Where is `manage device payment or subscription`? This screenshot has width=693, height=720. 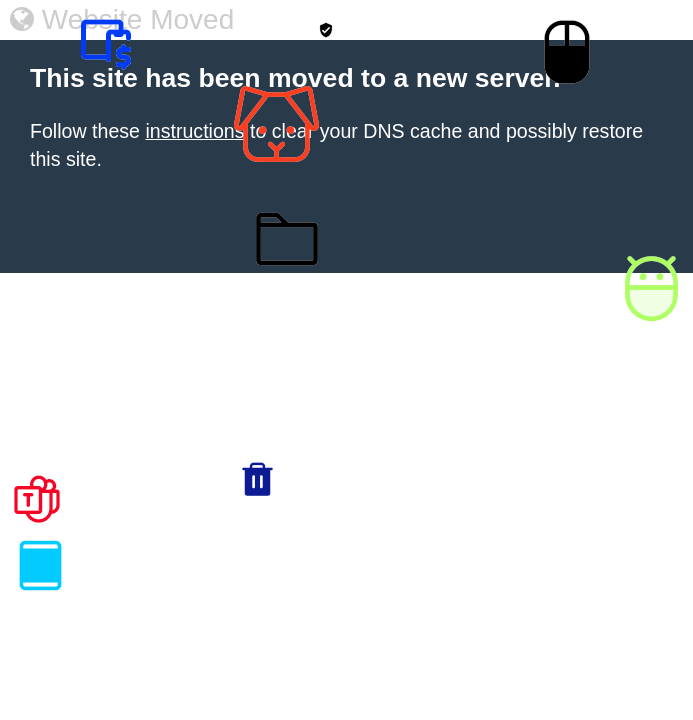
manage device payment or subscription is located at coordinates (106, 42).